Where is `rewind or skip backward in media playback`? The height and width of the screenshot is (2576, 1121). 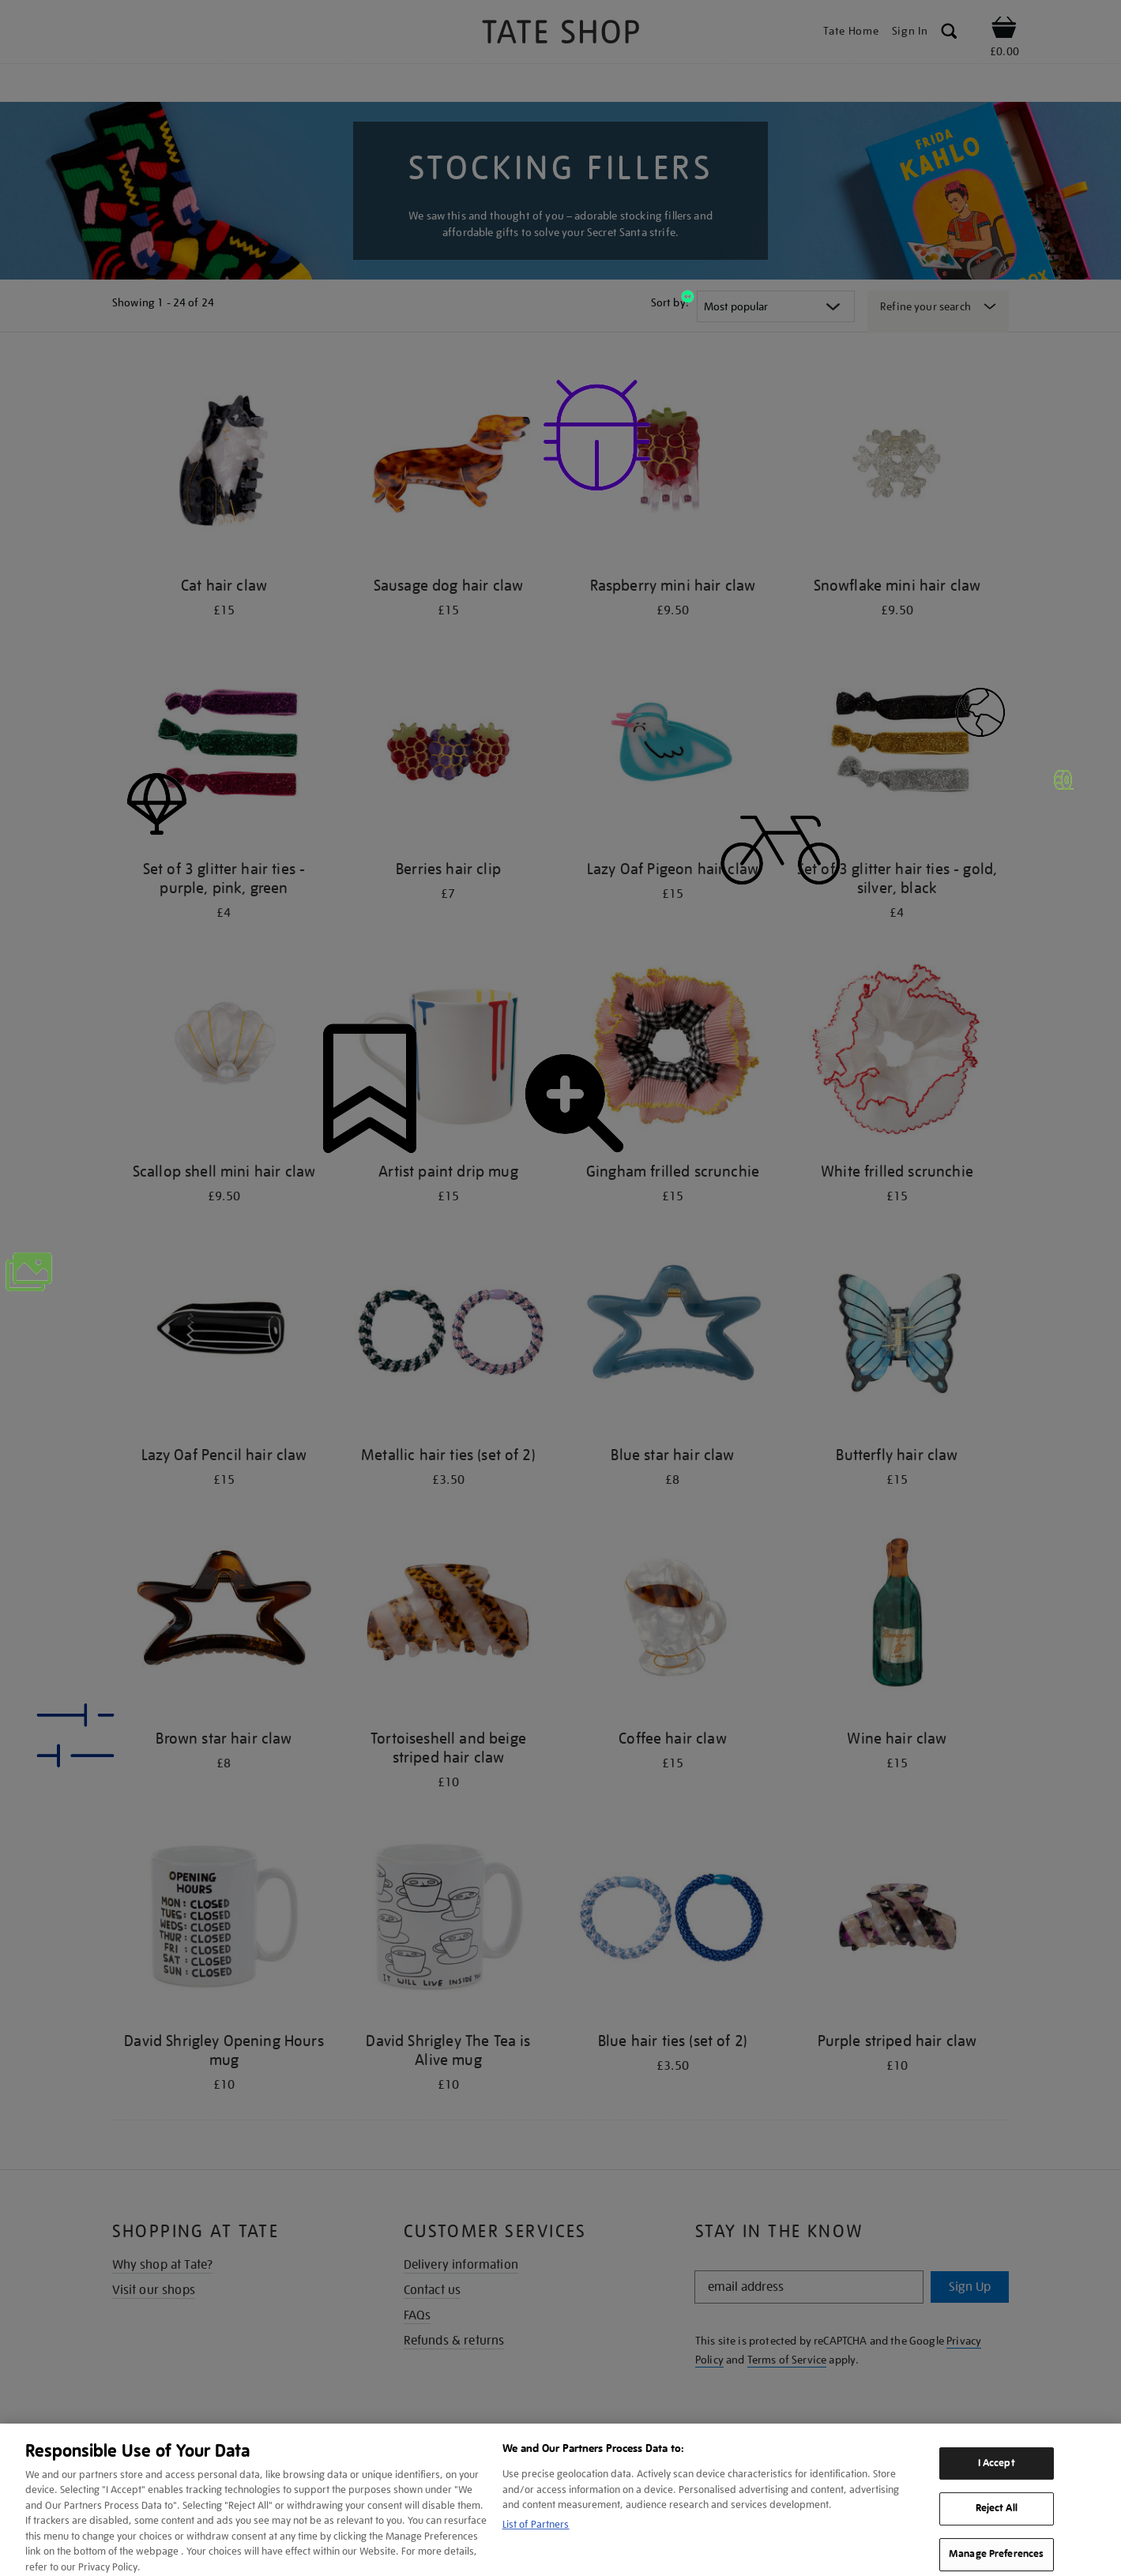
rewind or skip backward in media playback is located at coordinates (687, 296).